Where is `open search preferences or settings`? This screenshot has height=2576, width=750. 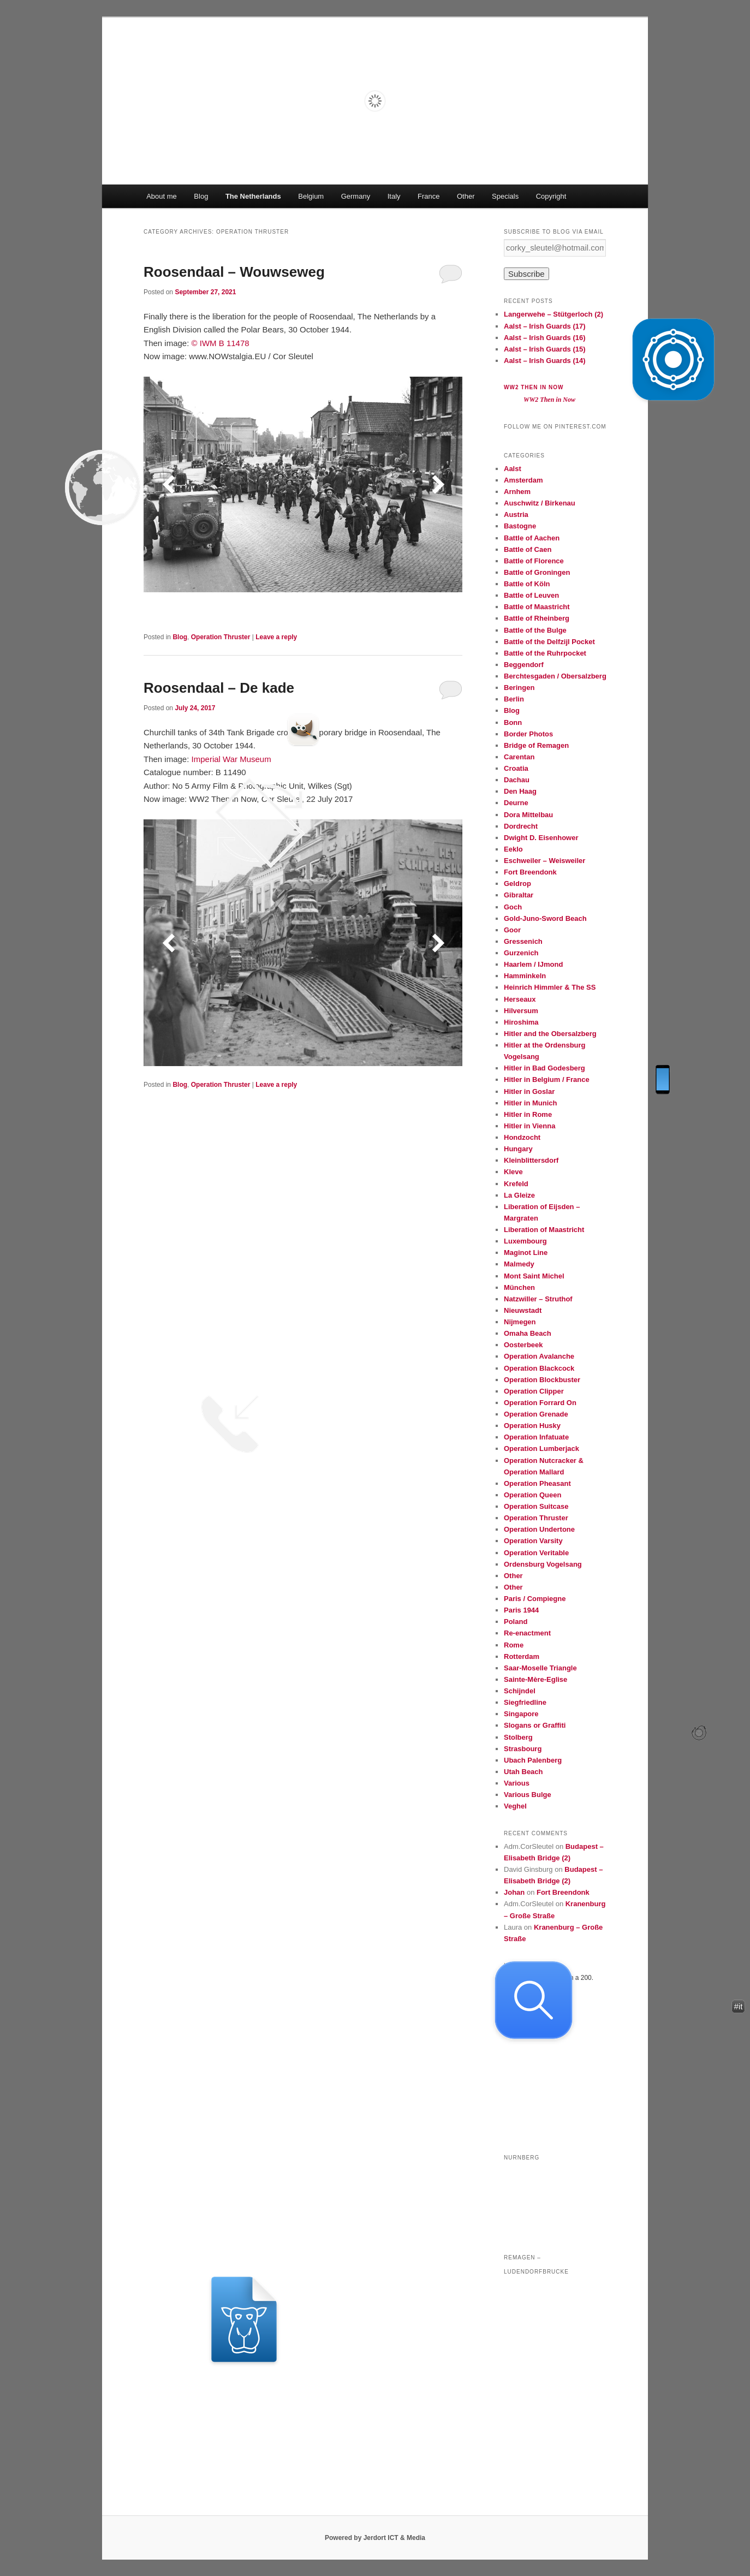 open search preferences or settings is located at coordinates (533, 2001).